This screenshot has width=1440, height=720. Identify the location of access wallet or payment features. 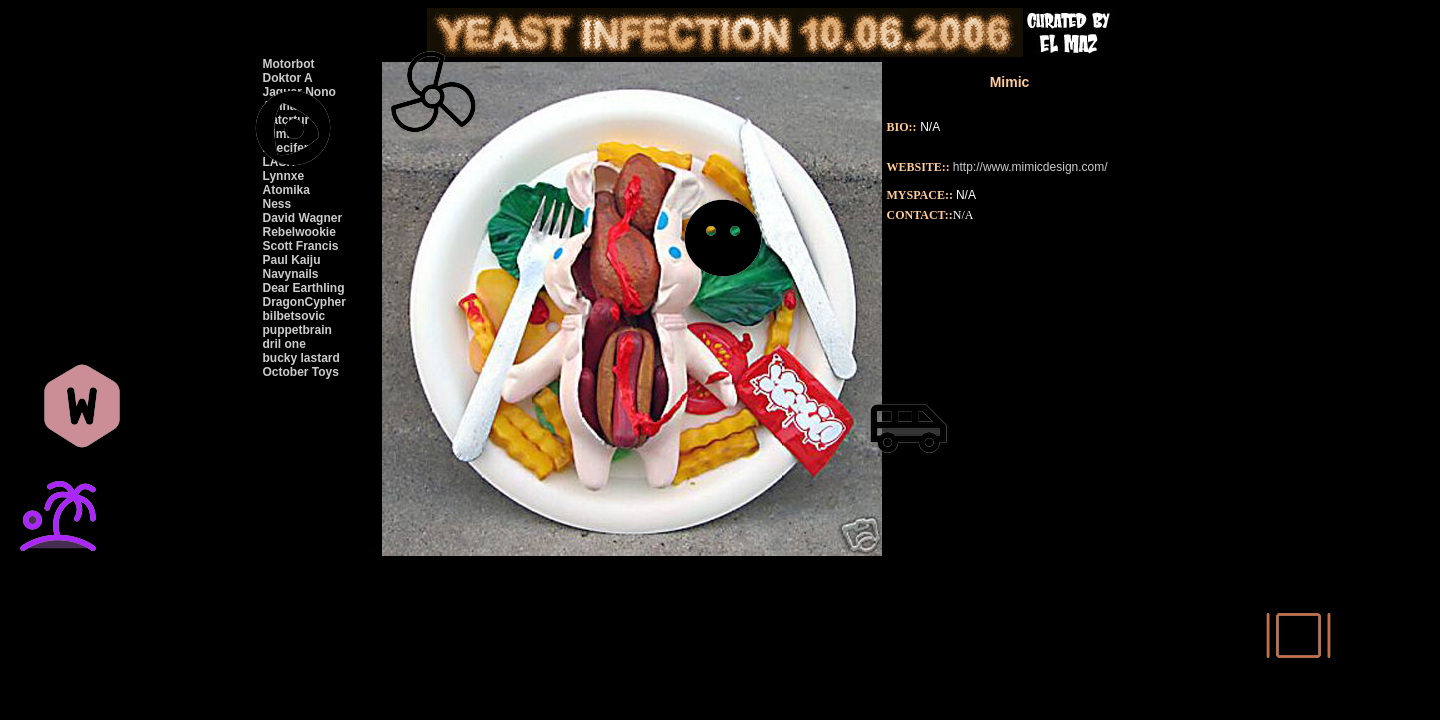
(82, 406).